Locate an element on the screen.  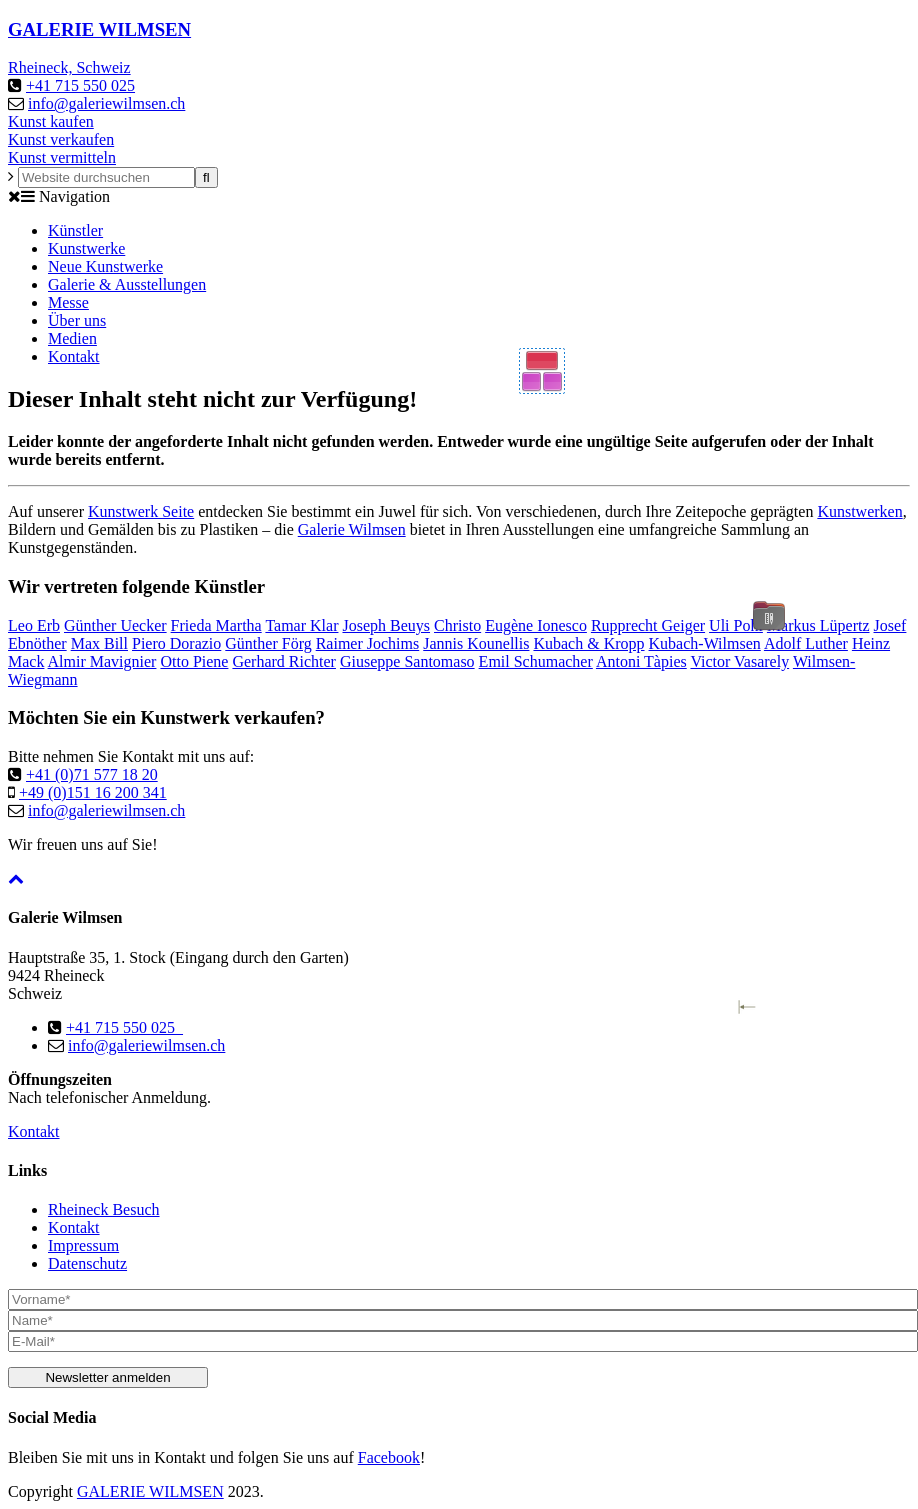
go to the first item in a list or sequence is located at coordinates (747, 1007).